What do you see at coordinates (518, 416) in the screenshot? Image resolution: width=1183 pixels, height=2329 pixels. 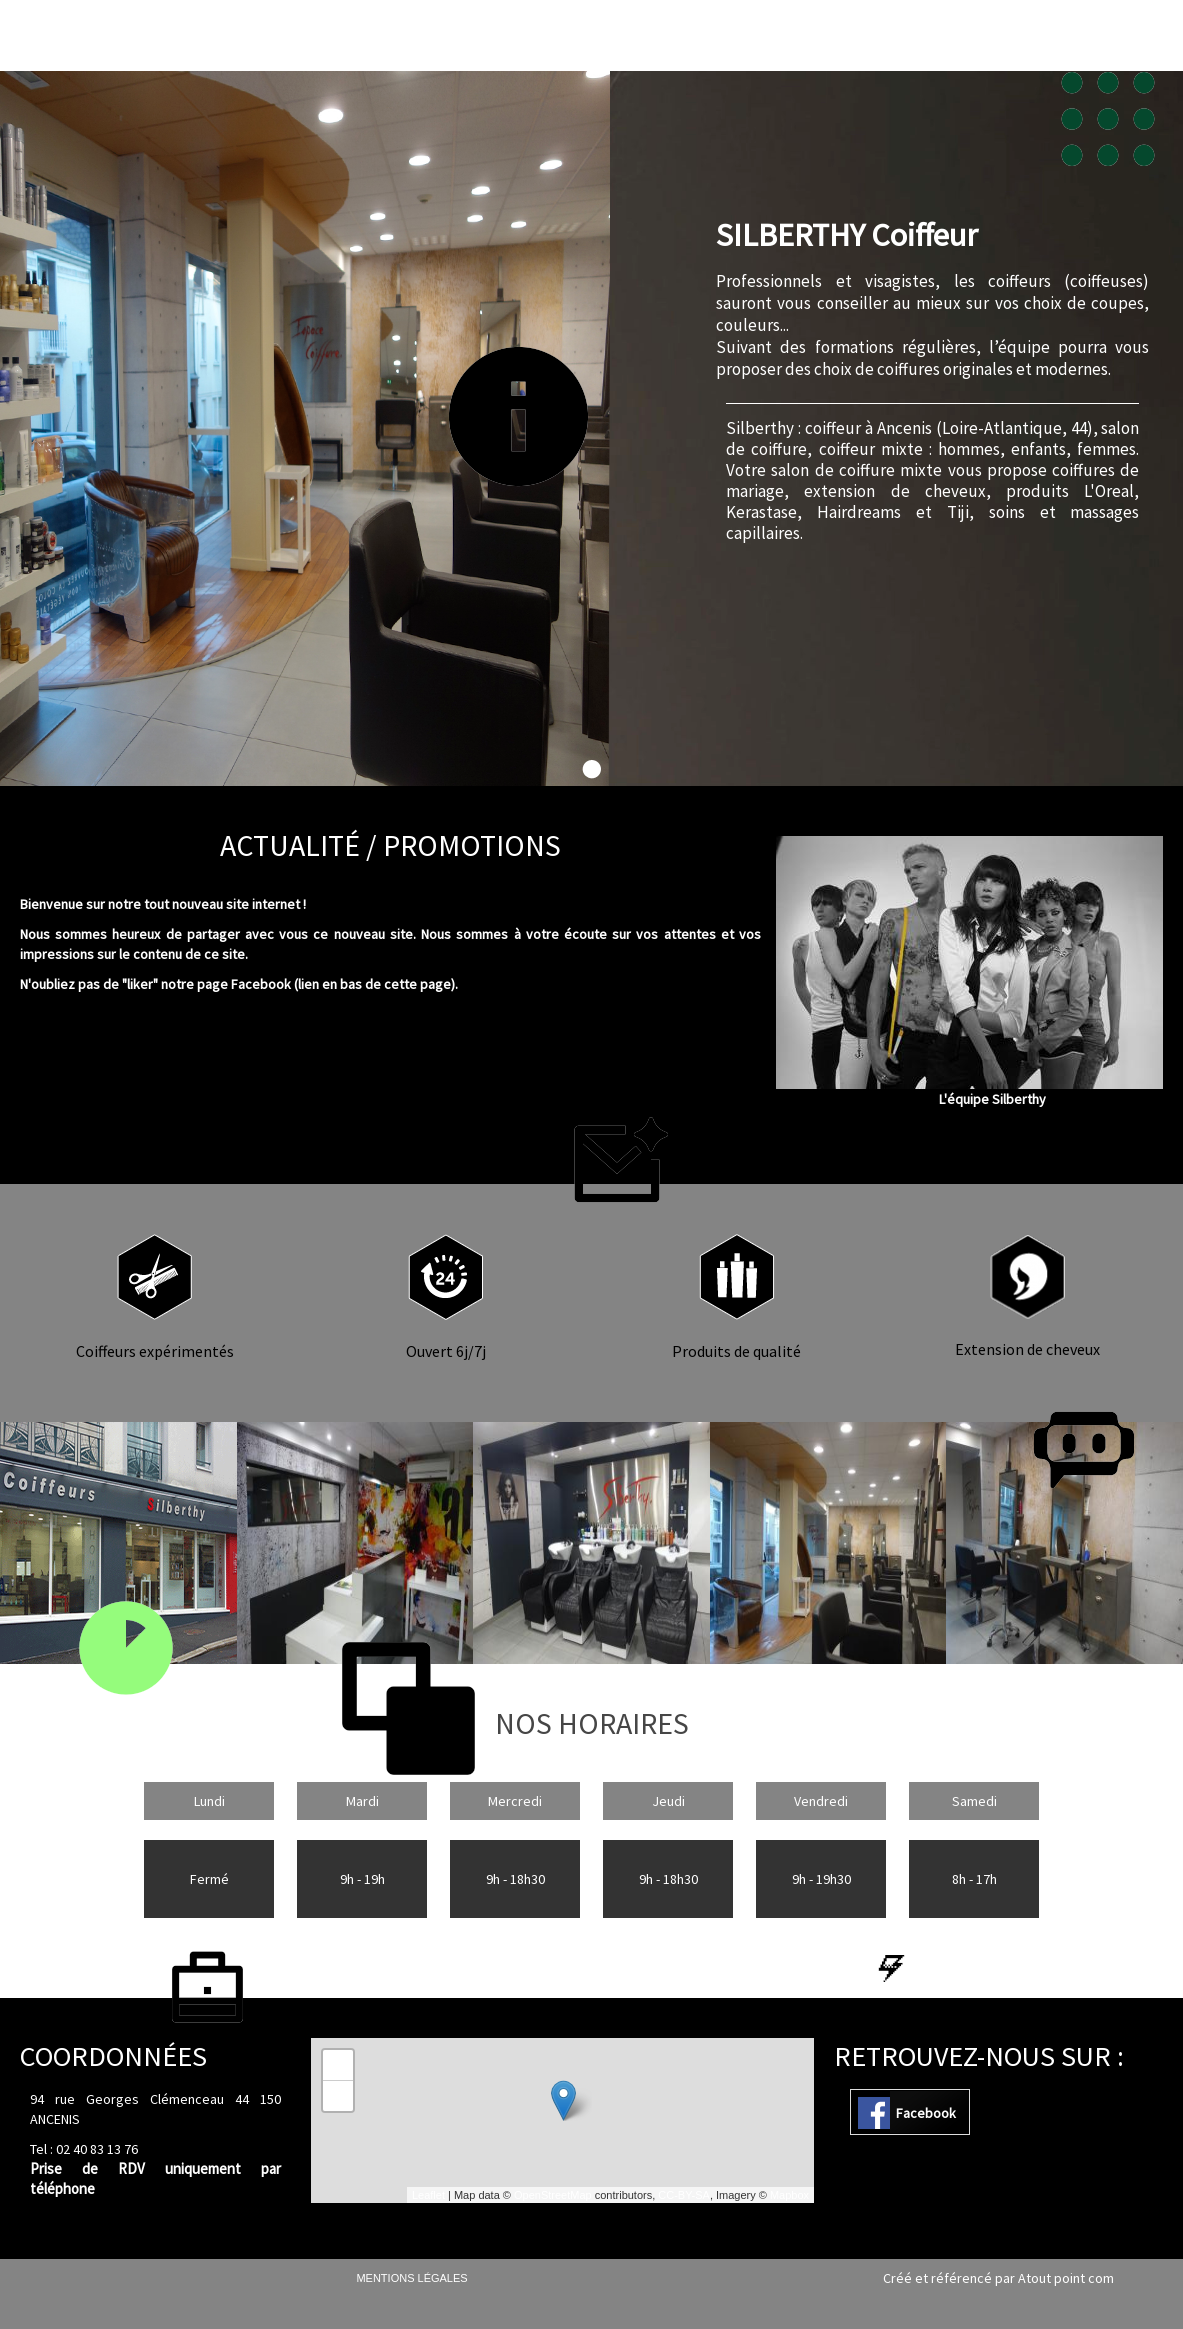 I see `view more information or details` at bounding box center [518, 416].